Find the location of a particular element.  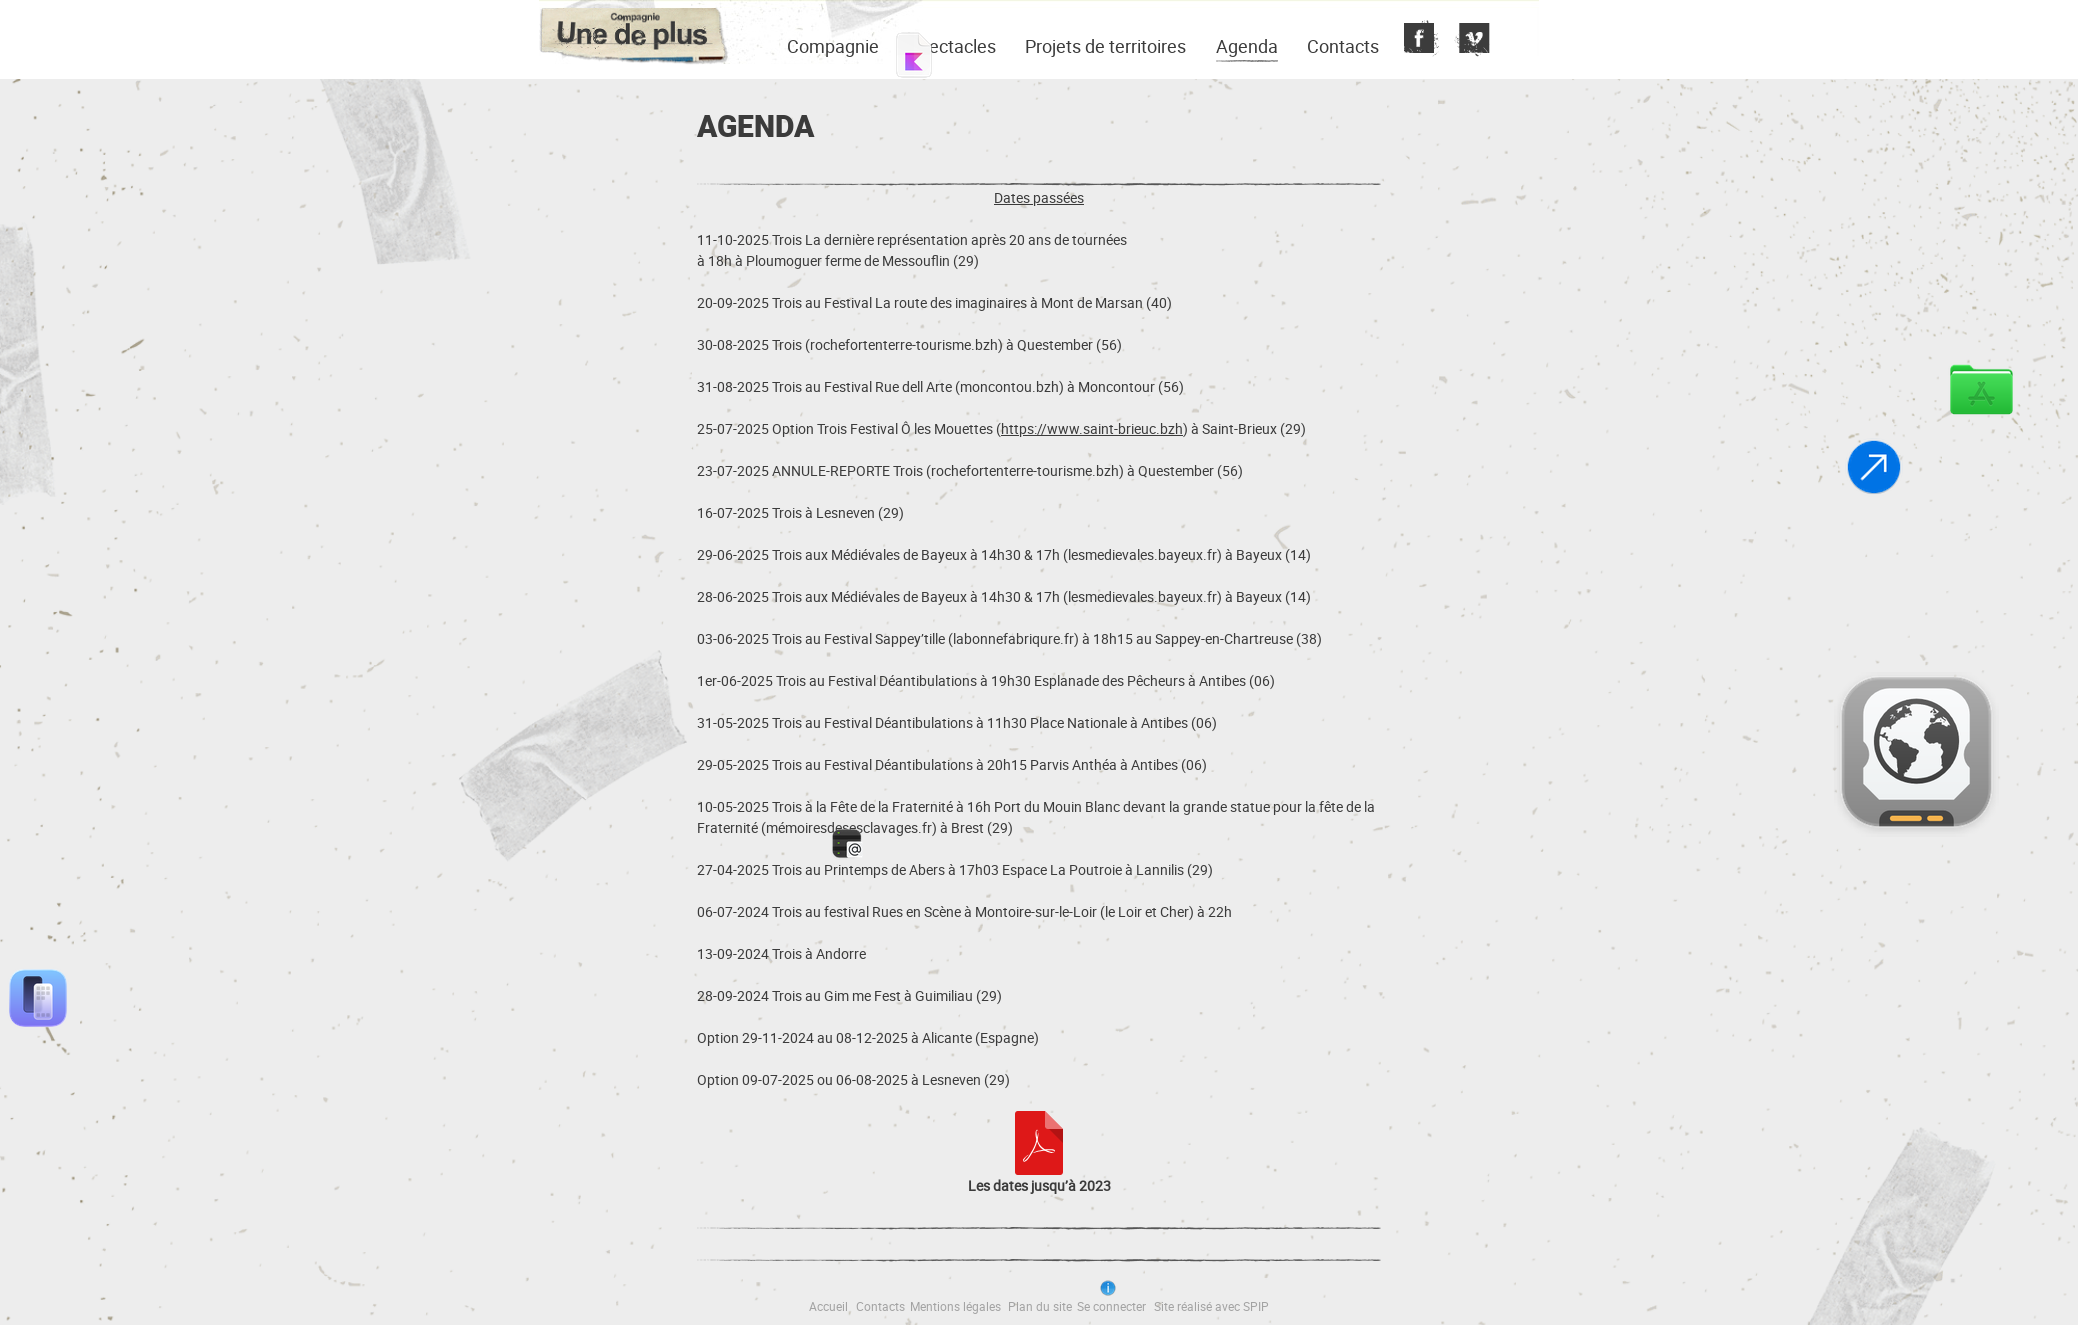

view information or details about this item is located at coordinates (1108, 1288).